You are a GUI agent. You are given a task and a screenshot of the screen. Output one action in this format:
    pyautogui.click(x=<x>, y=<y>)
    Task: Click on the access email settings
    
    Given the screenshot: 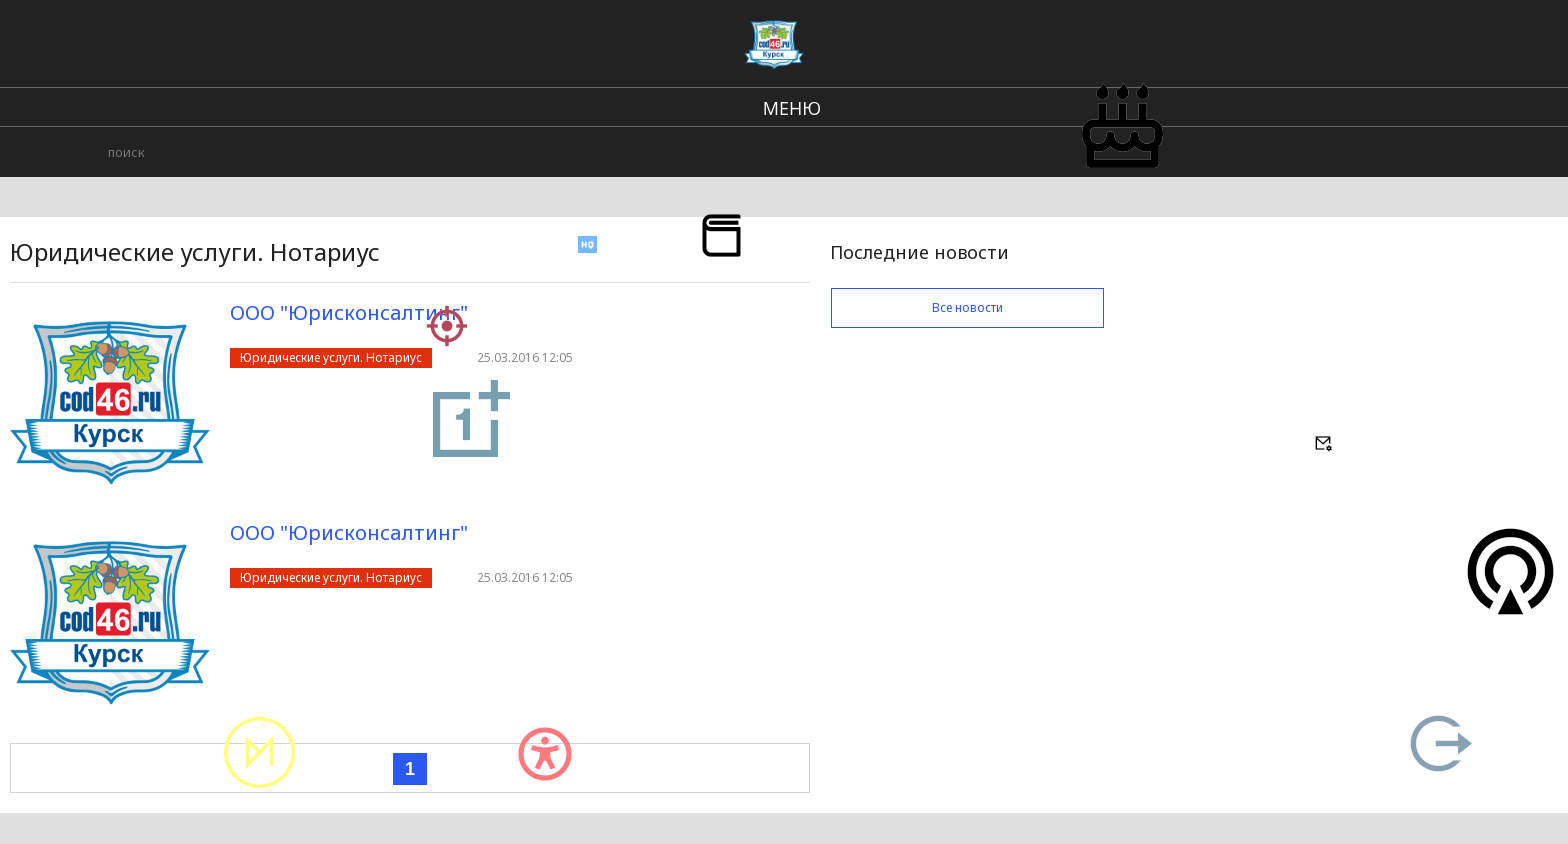 What is the action you would take?
    pyautogui.click(x=1323, y=443)
    